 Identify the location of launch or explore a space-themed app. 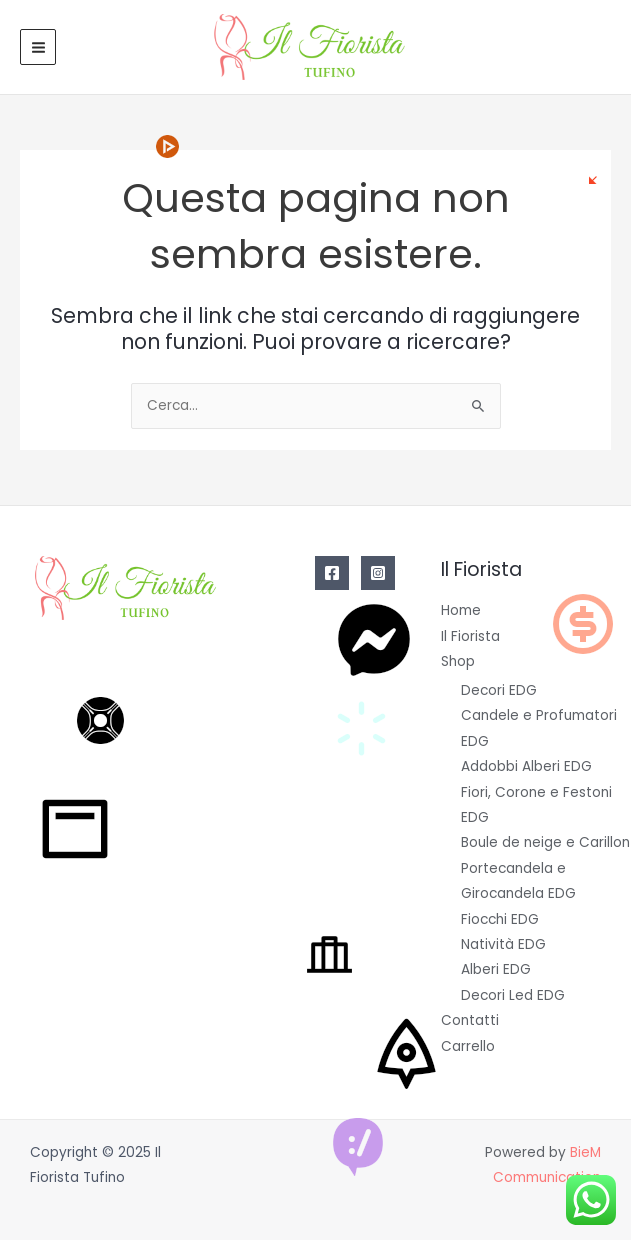
(406, 1052).